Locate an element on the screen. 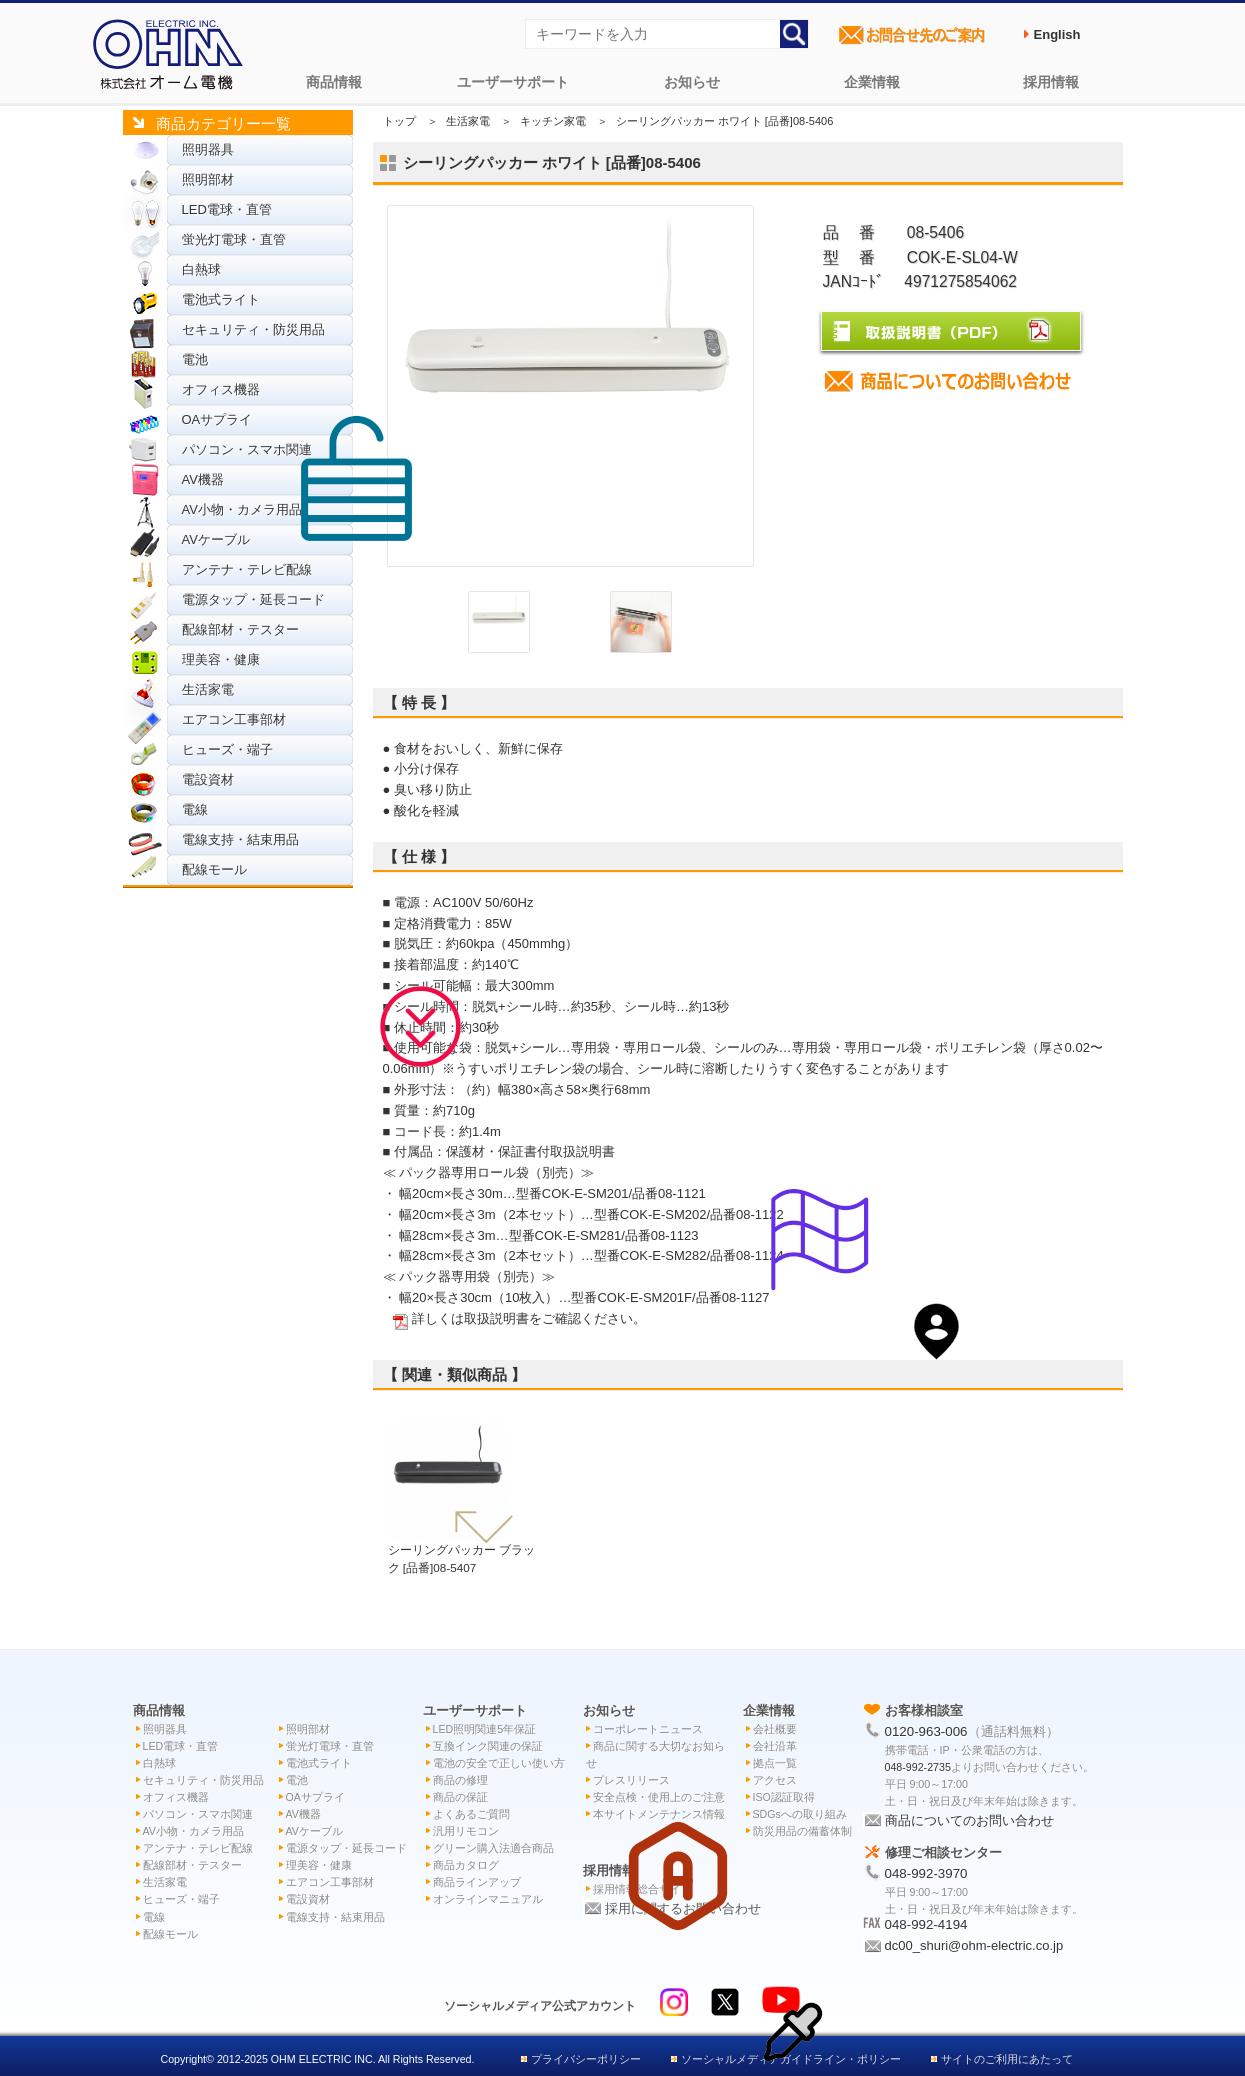 This screenshot has width=1245, height=2076. view a person's location on the map is located at coordinates (936, 1331).